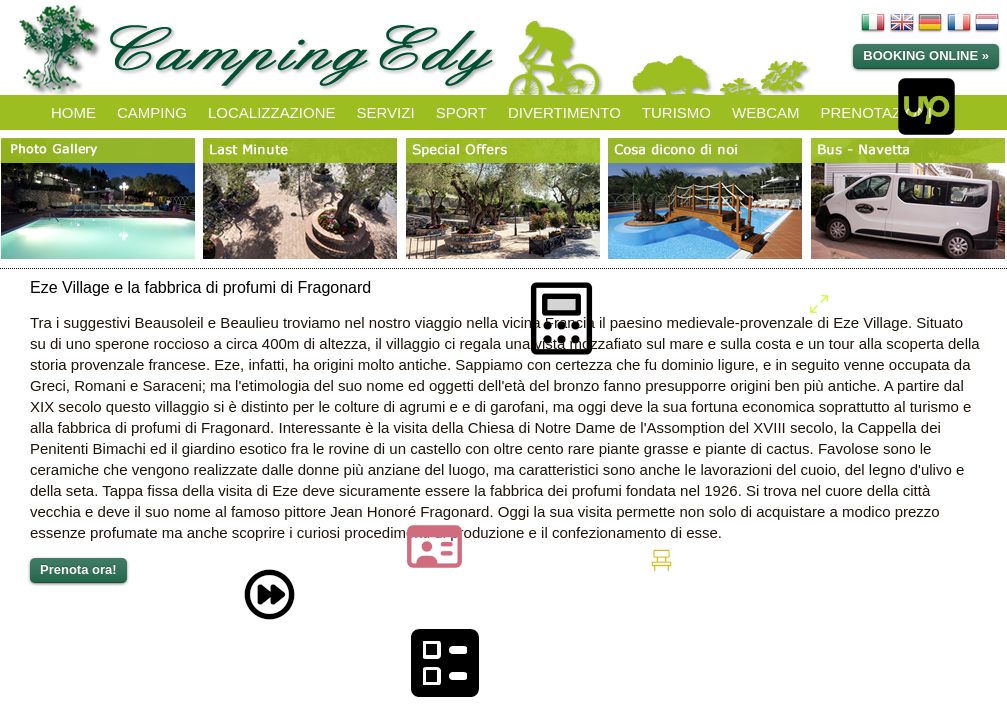  I want to click on open the calculator app, so click(561, 318).